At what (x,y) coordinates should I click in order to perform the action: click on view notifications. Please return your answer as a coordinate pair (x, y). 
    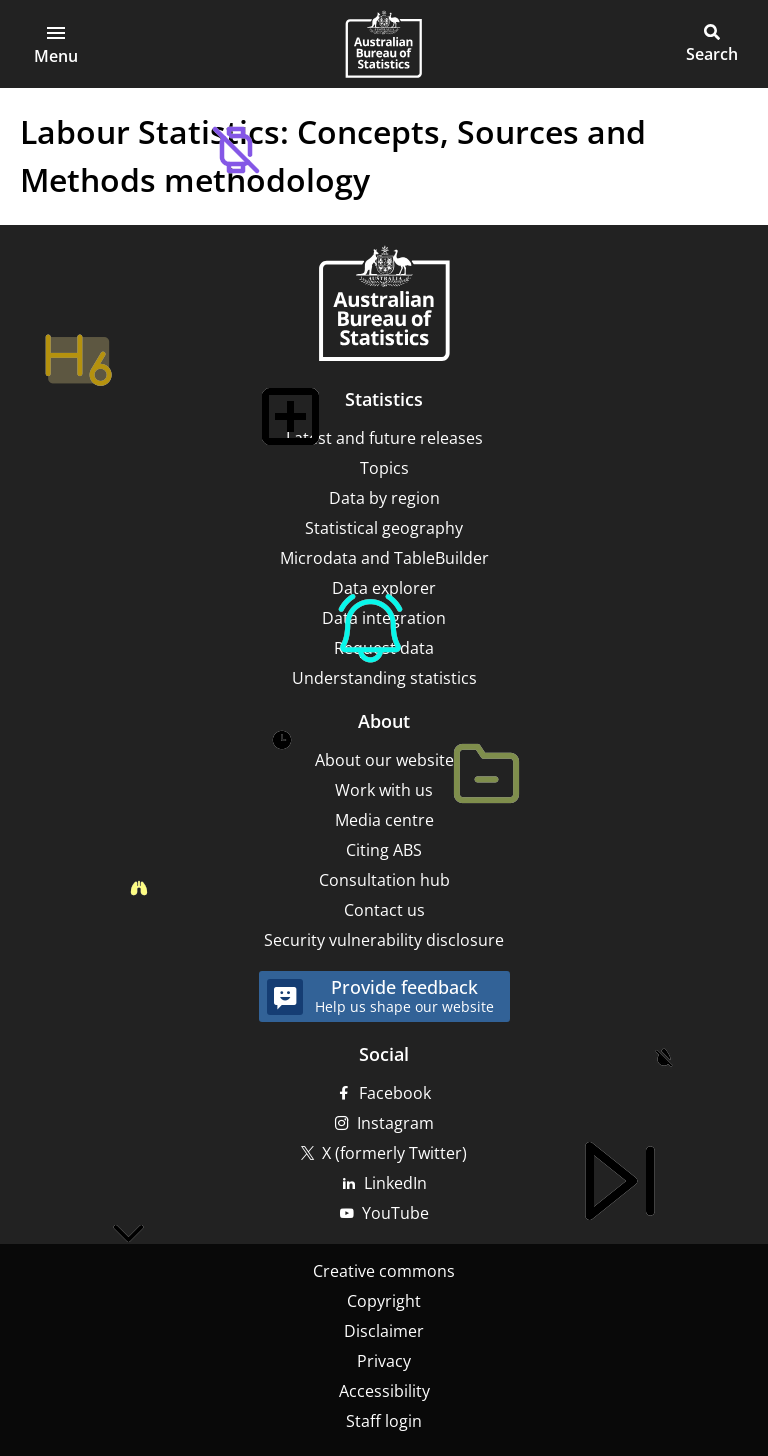
    Looking at the image, I should click on (370, 629).